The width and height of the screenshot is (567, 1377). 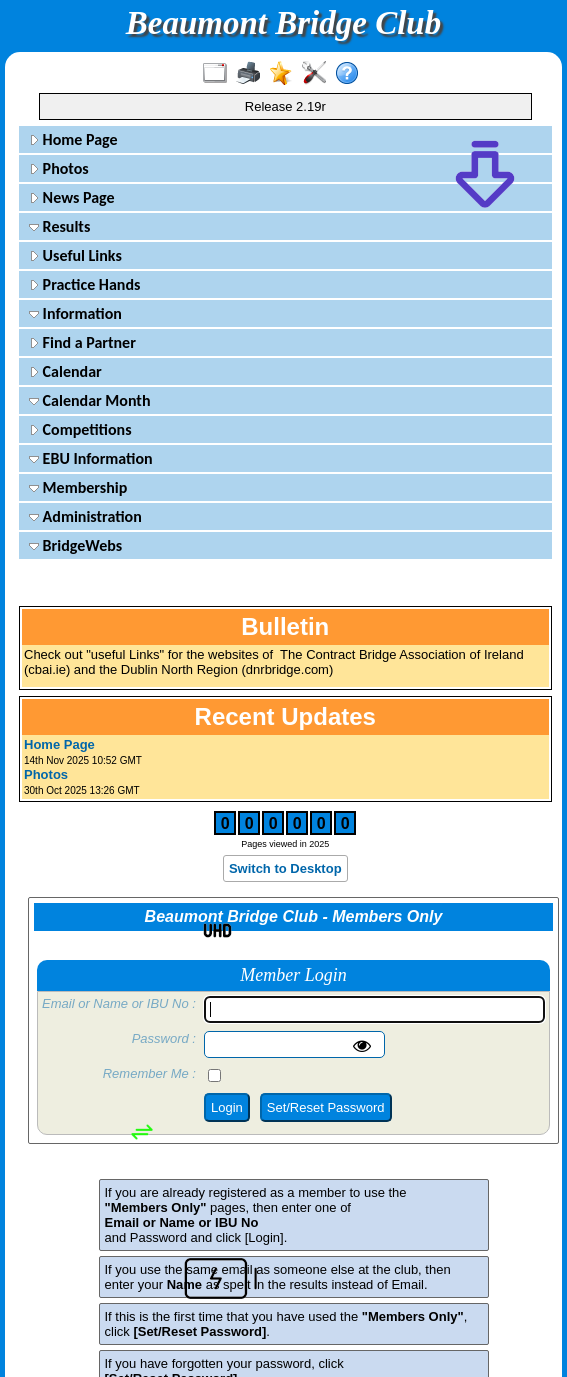 What do you see at coordinates (217, 930) in the screenshot?
I see `indicates ultra high definition video quality` at bounding box center [217, 930].